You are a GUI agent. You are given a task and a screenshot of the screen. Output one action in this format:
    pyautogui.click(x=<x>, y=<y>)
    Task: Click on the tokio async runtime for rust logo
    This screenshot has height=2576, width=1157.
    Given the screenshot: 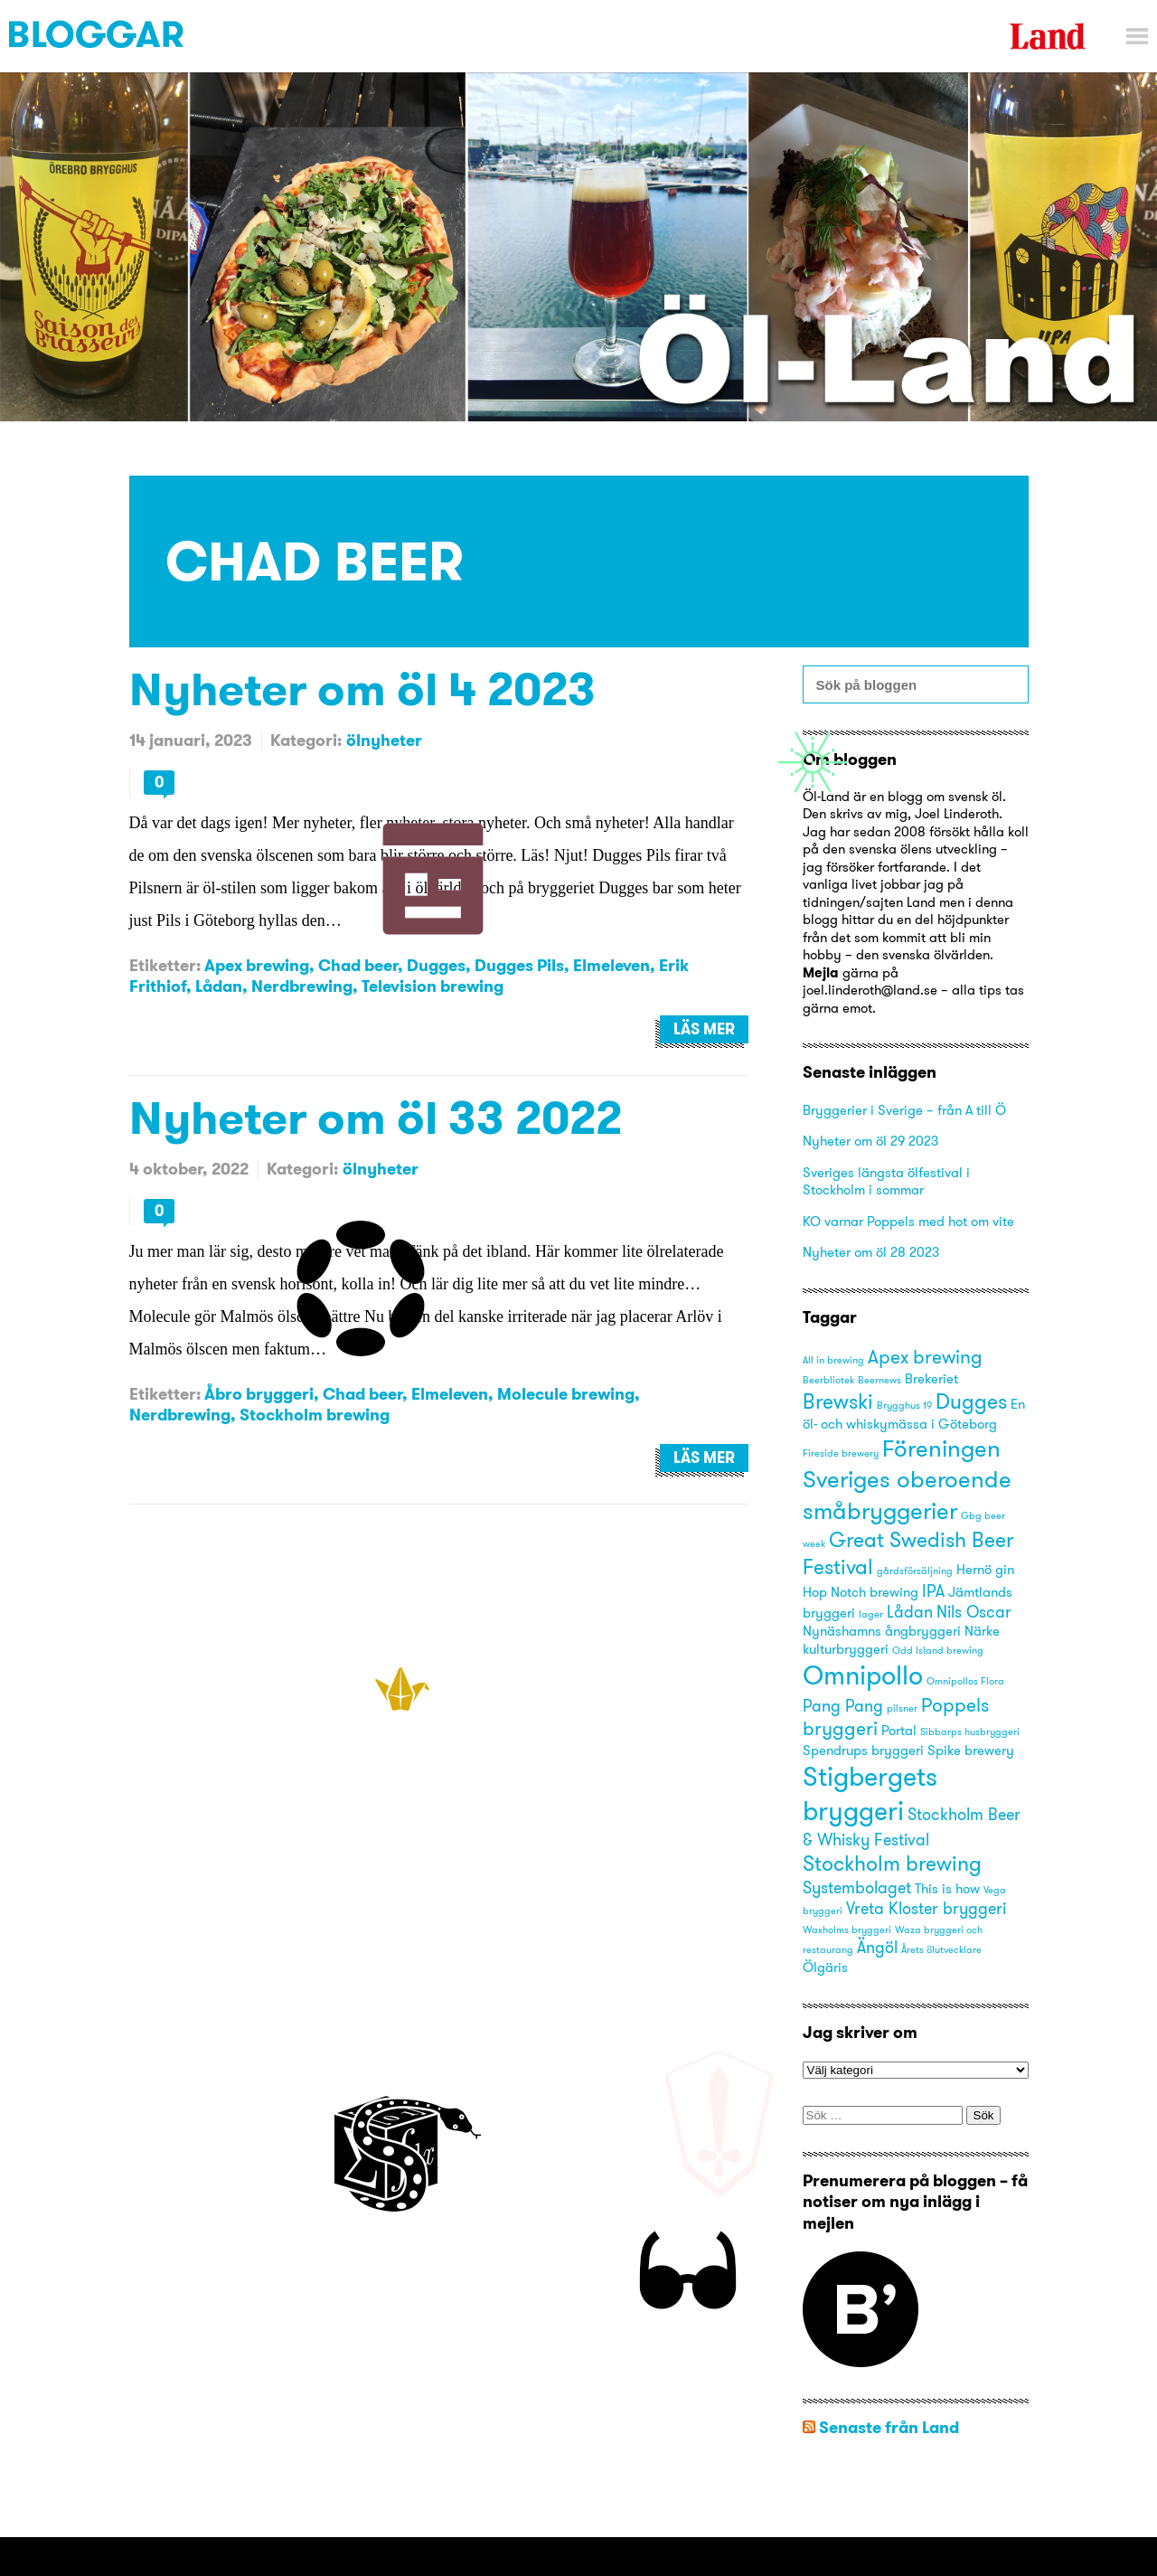 What is the action you would take?
    pyautogui.click(x=813, y=762)
    